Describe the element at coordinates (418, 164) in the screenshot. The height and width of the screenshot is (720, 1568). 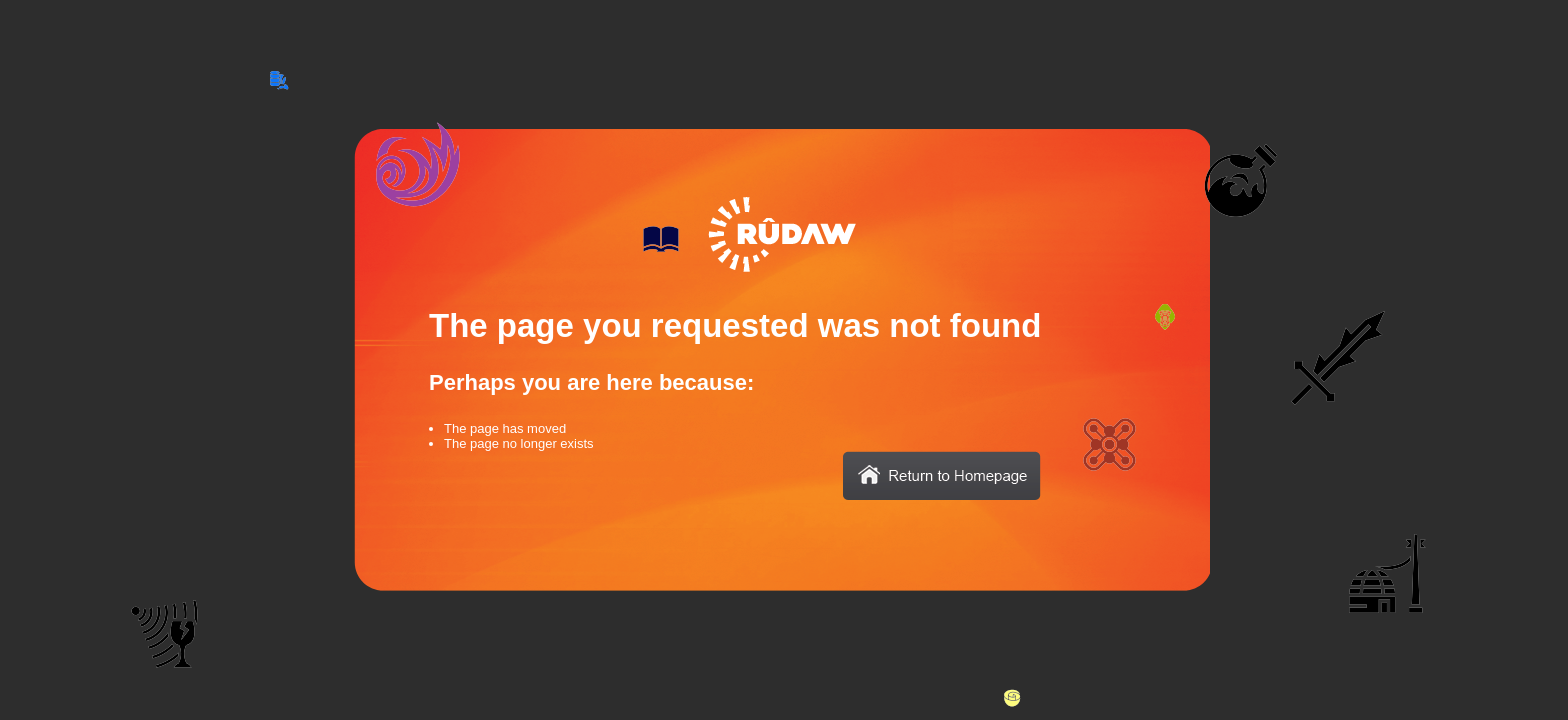
I see `indicates a fire or flame spell with spin effect in a game` at that location.